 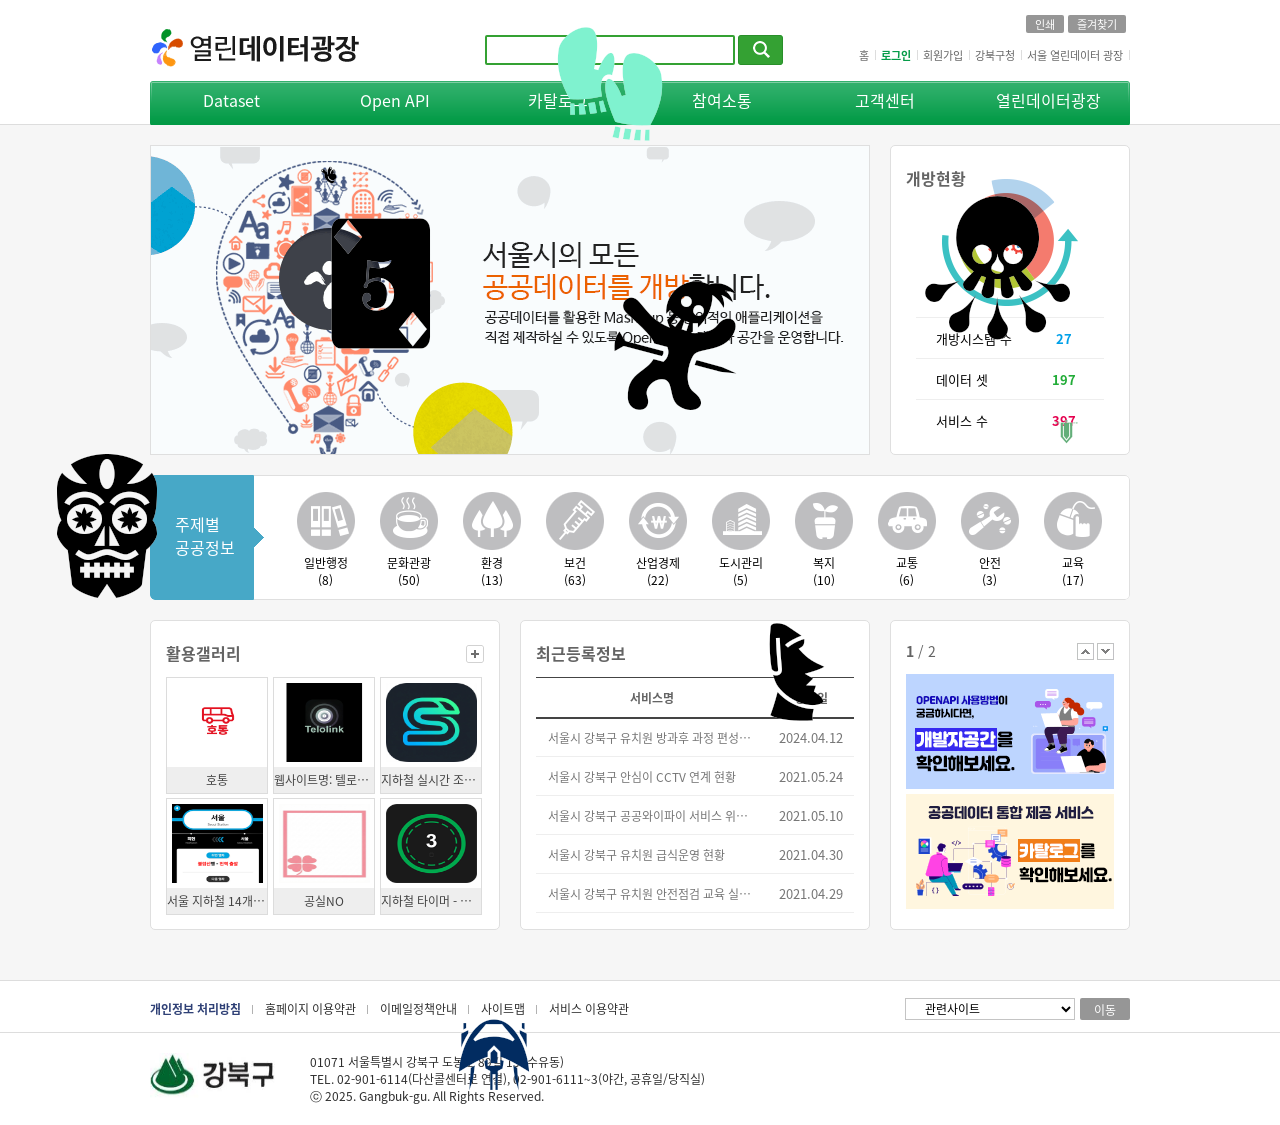 What do you see at coordinates (107, 524) in the screenshot?
I see `día de los muertos themed game element or decoration` at bounding box center [107, 524].